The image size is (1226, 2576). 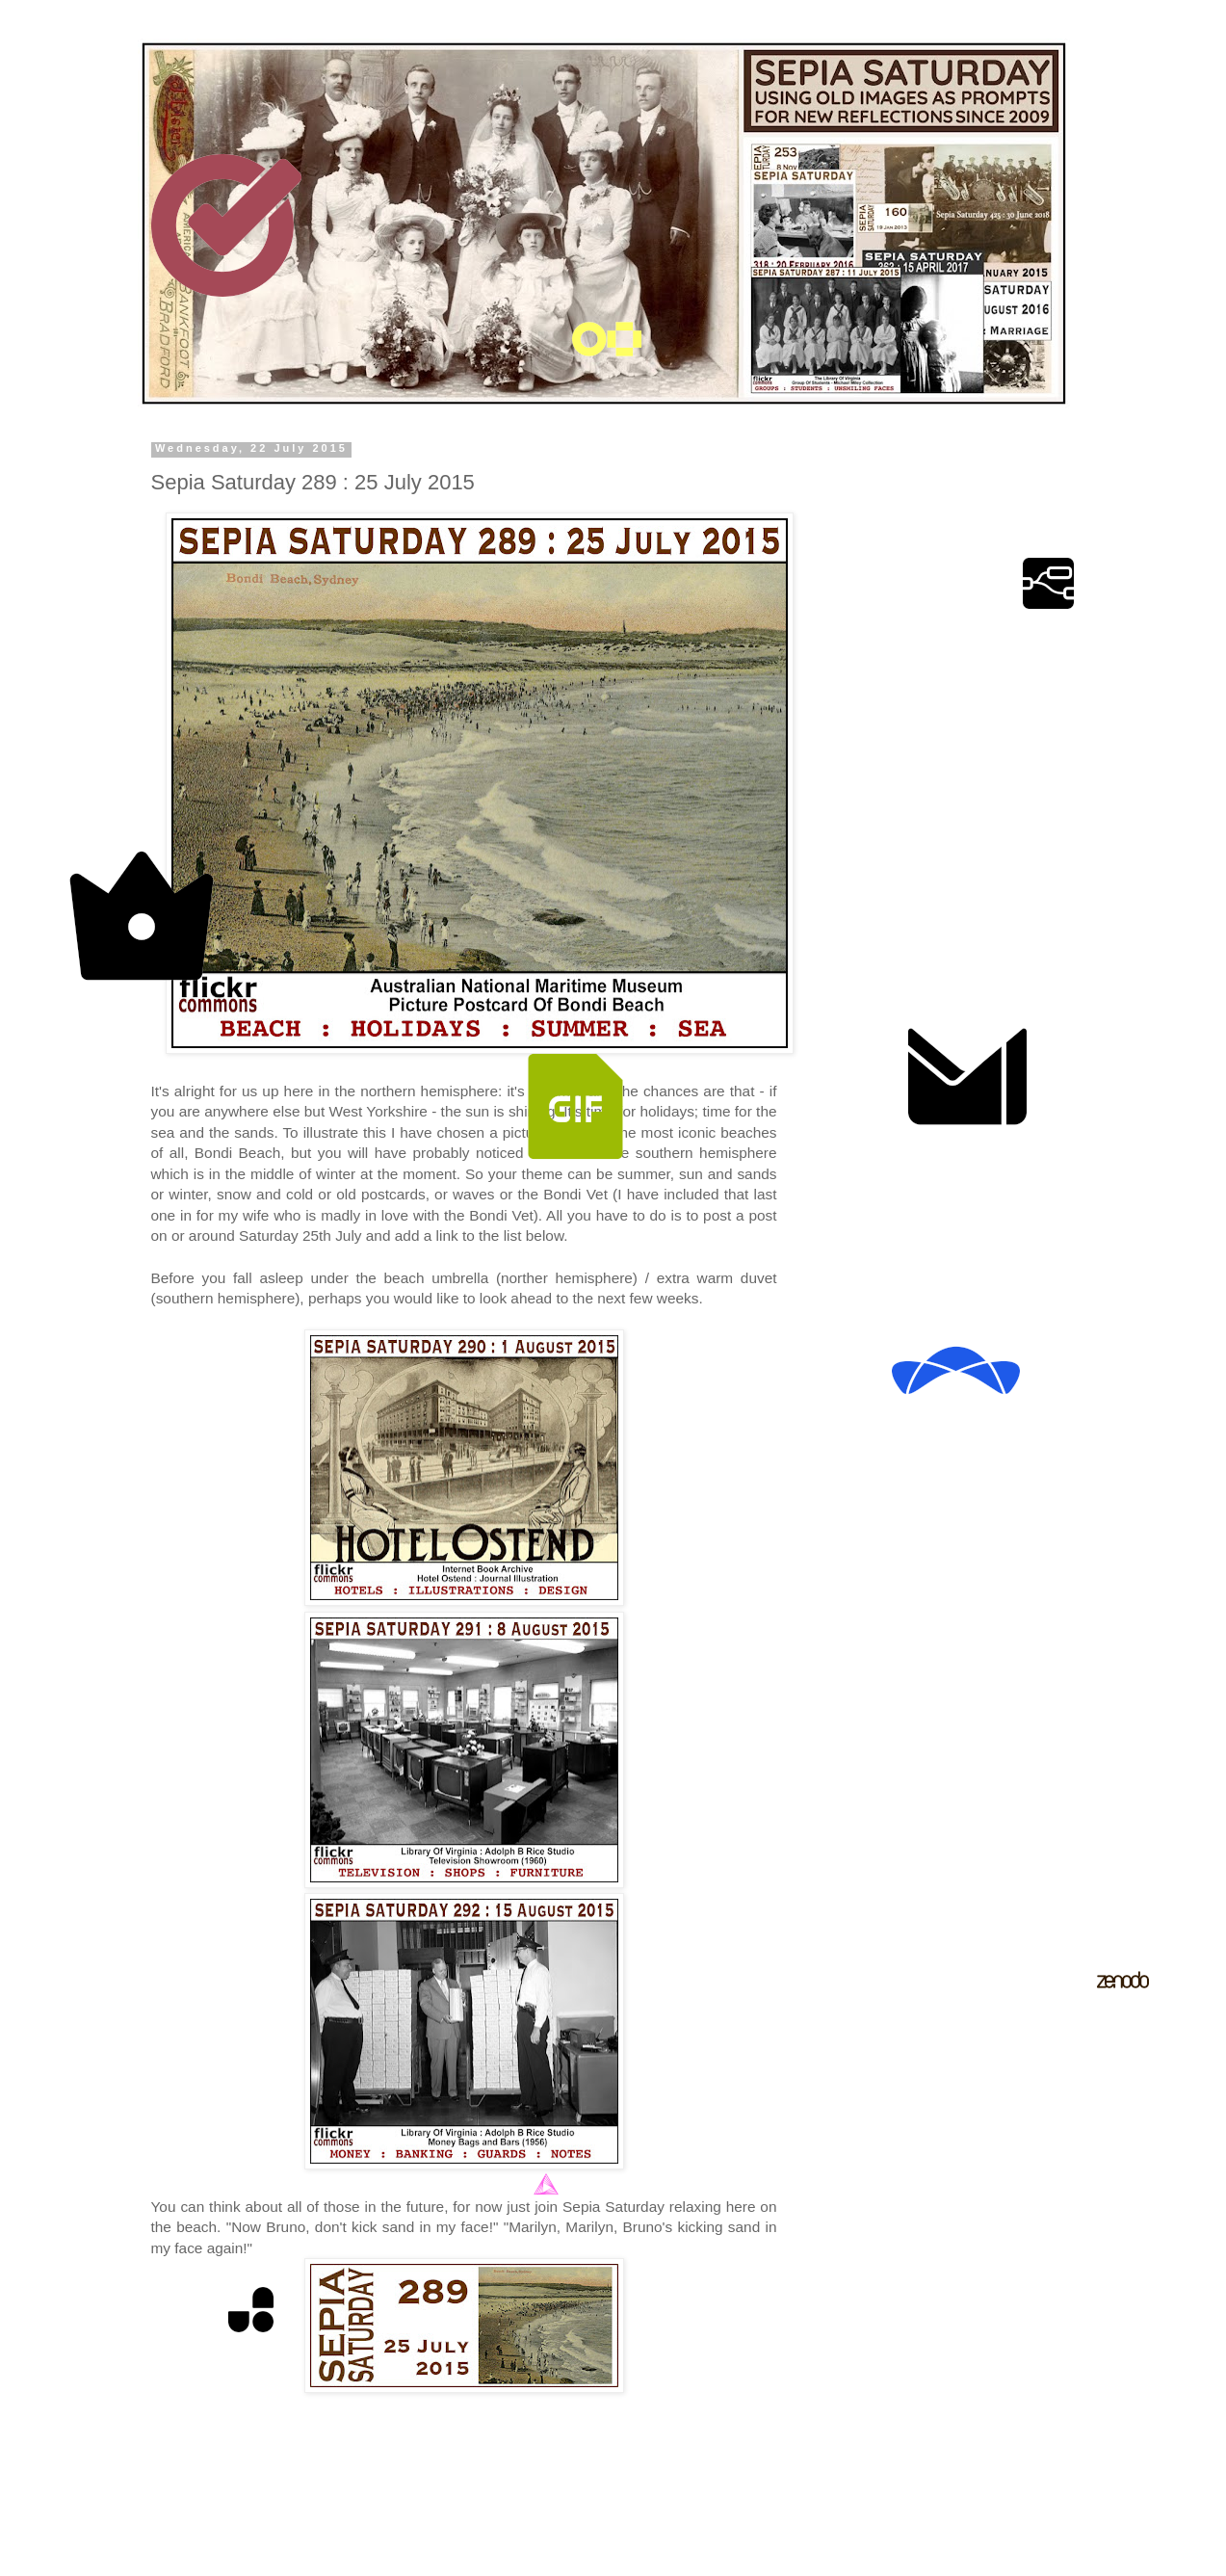 I want to click on open ProtonMail app, so click(x=967, y=1076).